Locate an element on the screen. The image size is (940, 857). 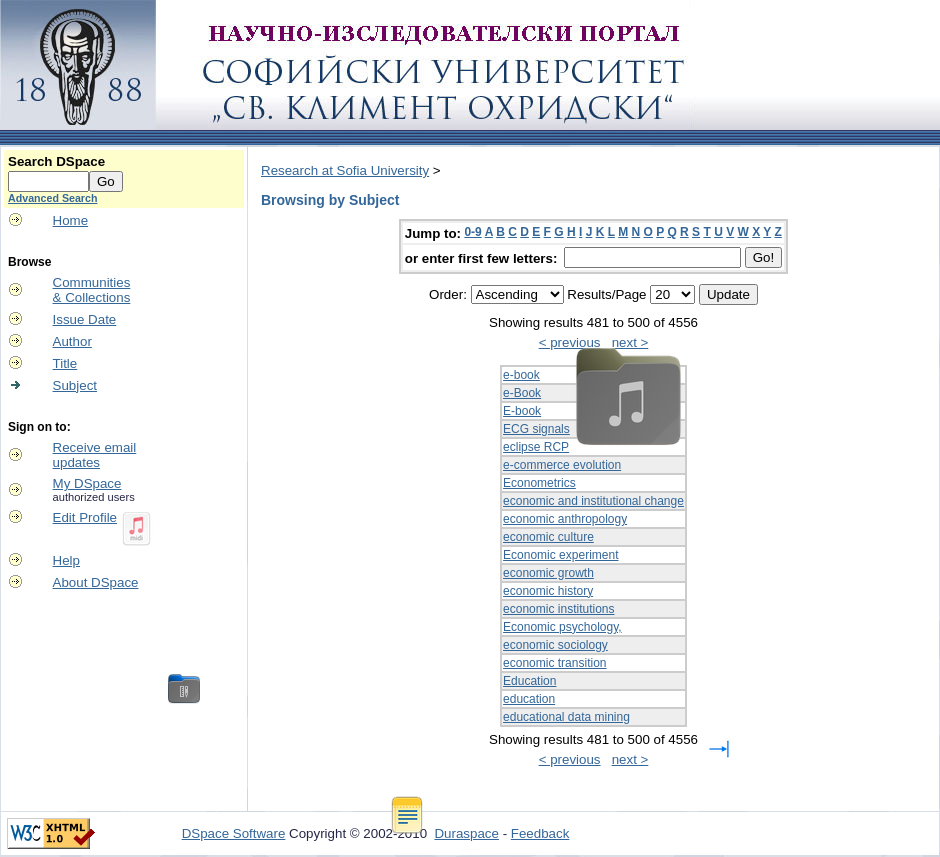
a midi audio file is located at coordinates (136, 528).